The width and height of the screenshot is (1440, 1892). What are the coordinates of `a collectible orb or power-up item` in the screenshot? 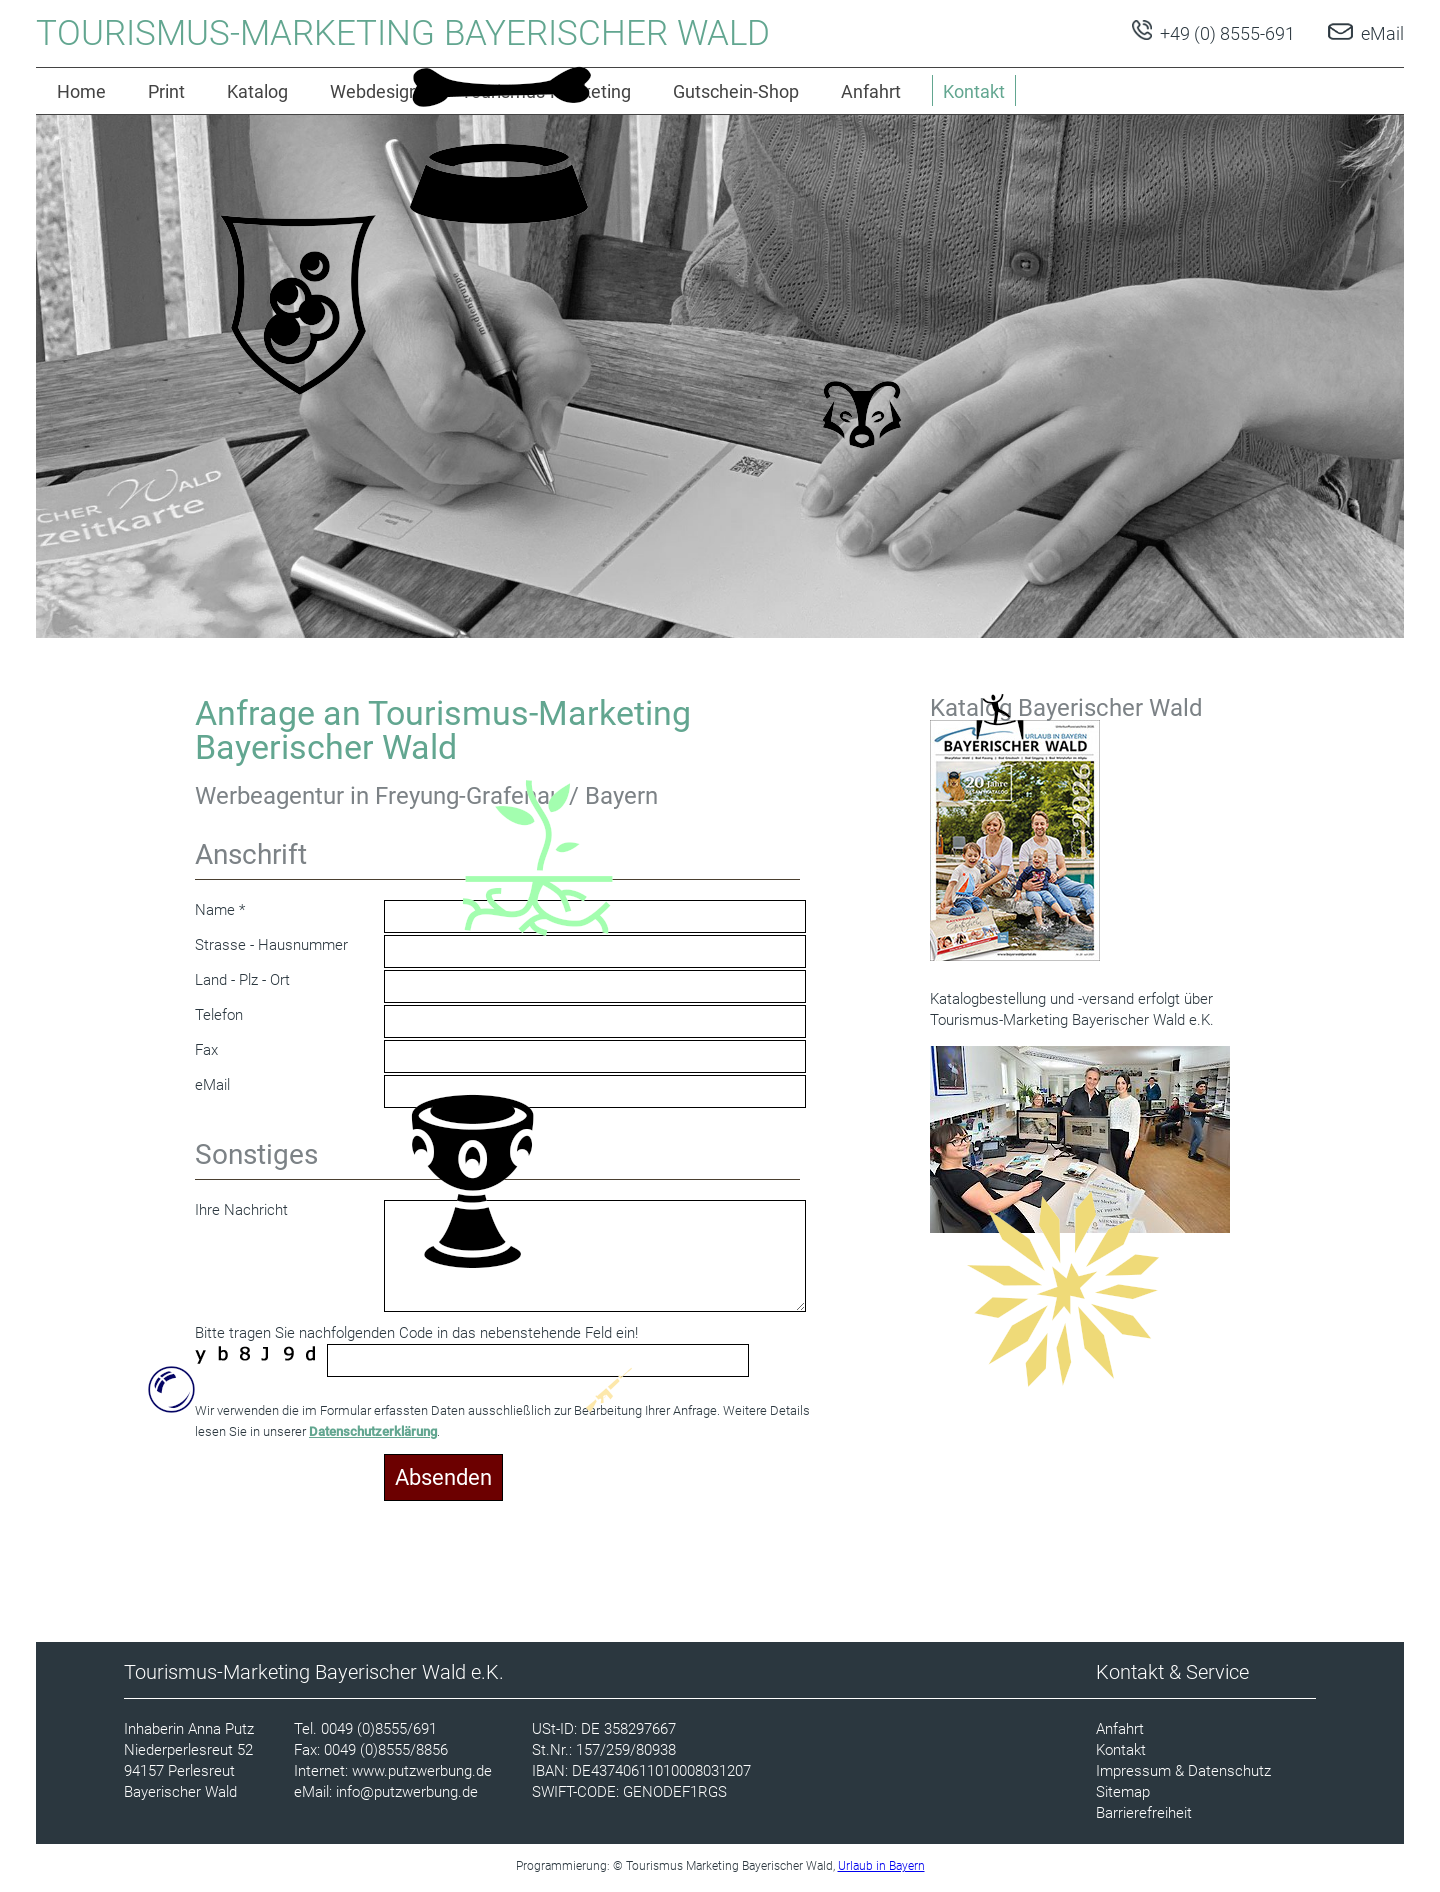 It's located at (171, 1389).